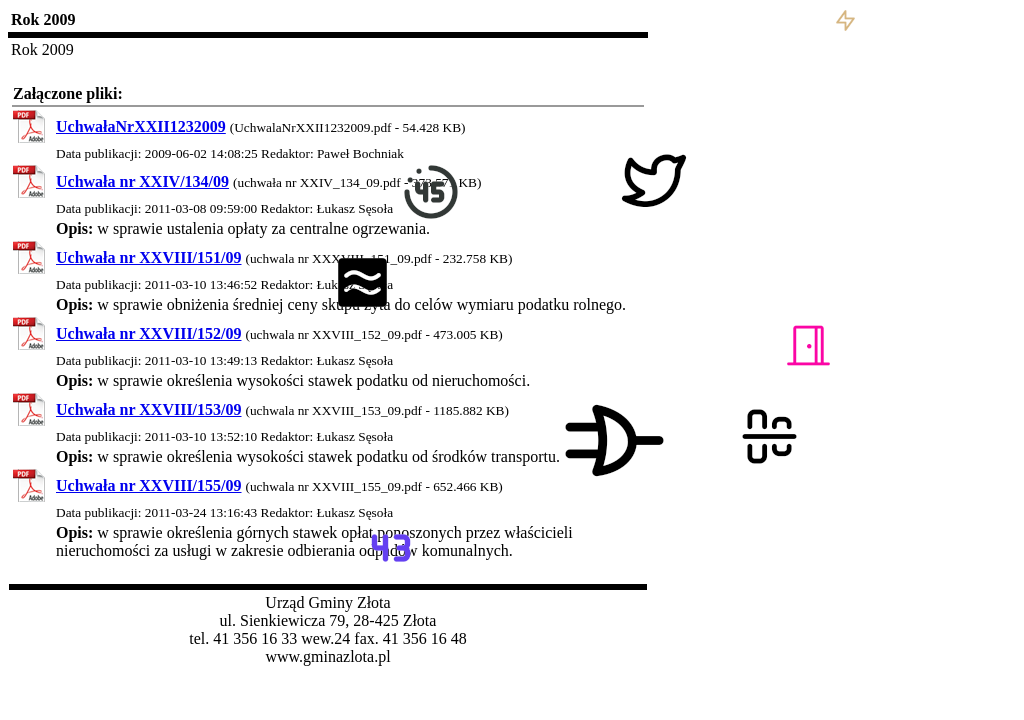  I want to click on share to twitter, so click(654, 181).